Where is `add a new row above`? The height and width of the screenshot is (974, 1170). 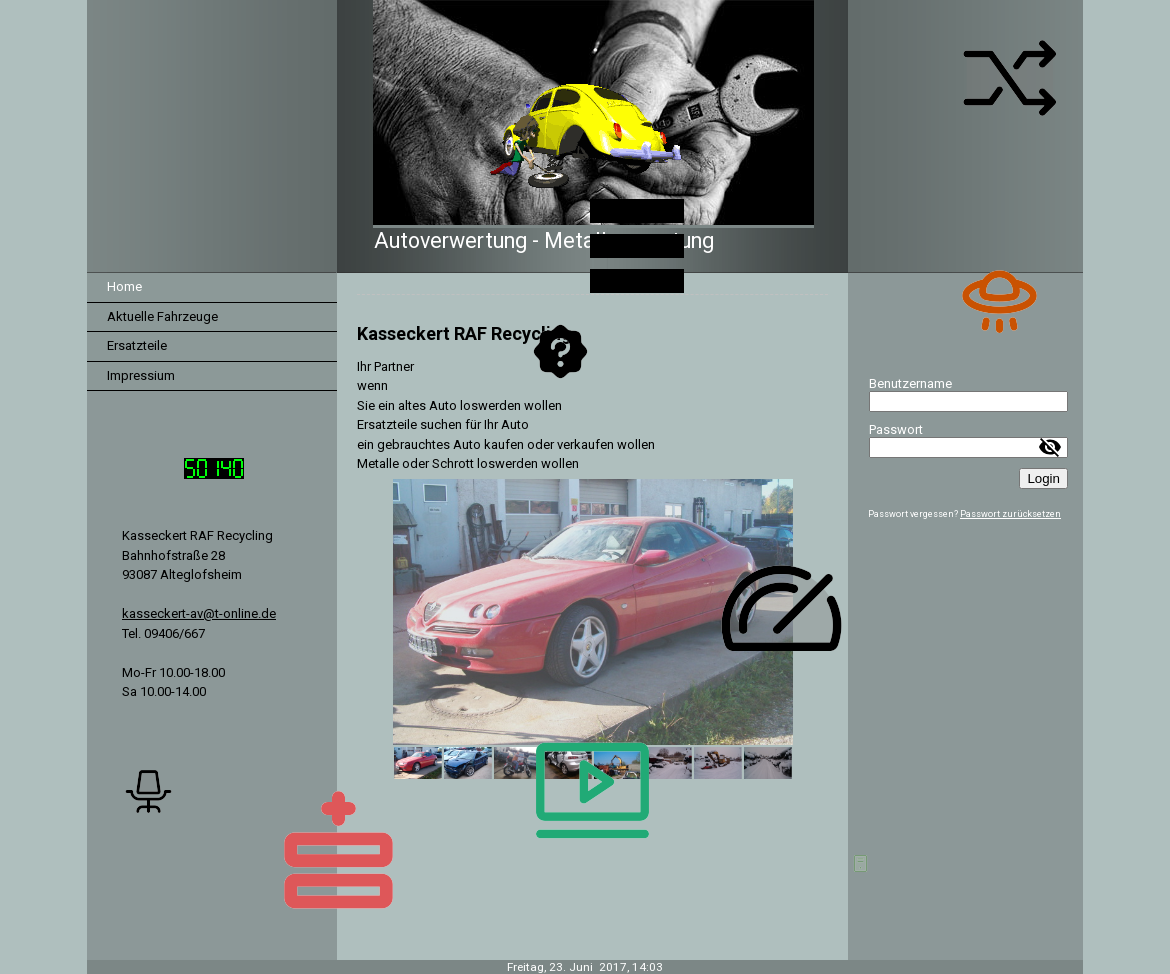 add a new row above is located at coordinates (338, 858).